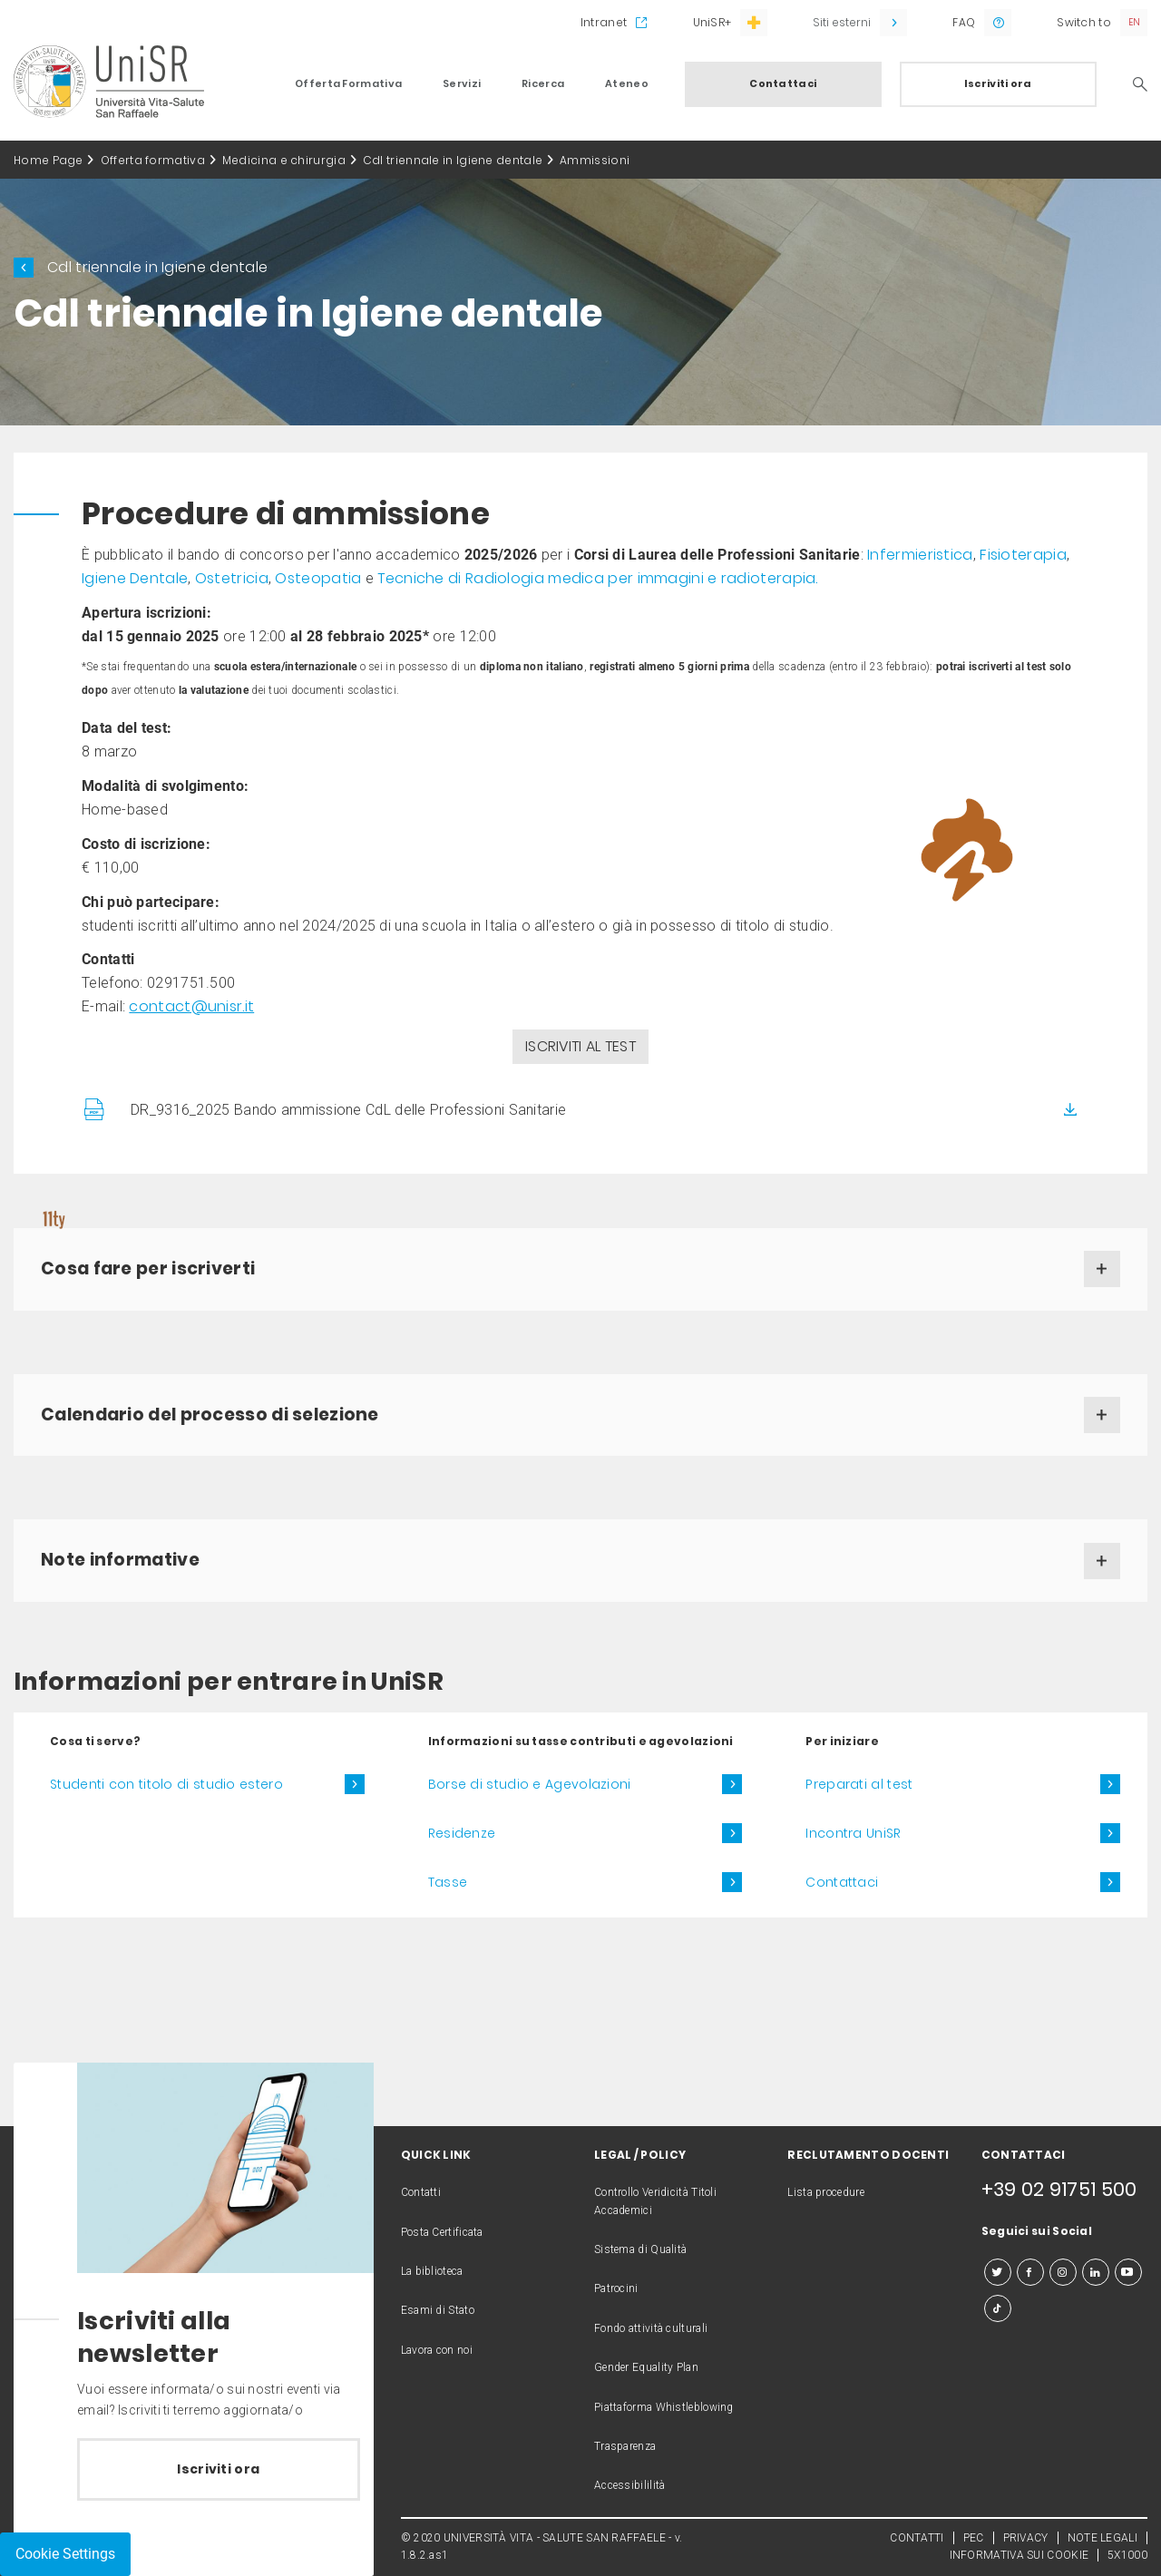 Image resolution: width=1161 pixels, height=2576 pixels. I want to click on 11ty (Eleventy) static site generator logo, so click(54, 1218).